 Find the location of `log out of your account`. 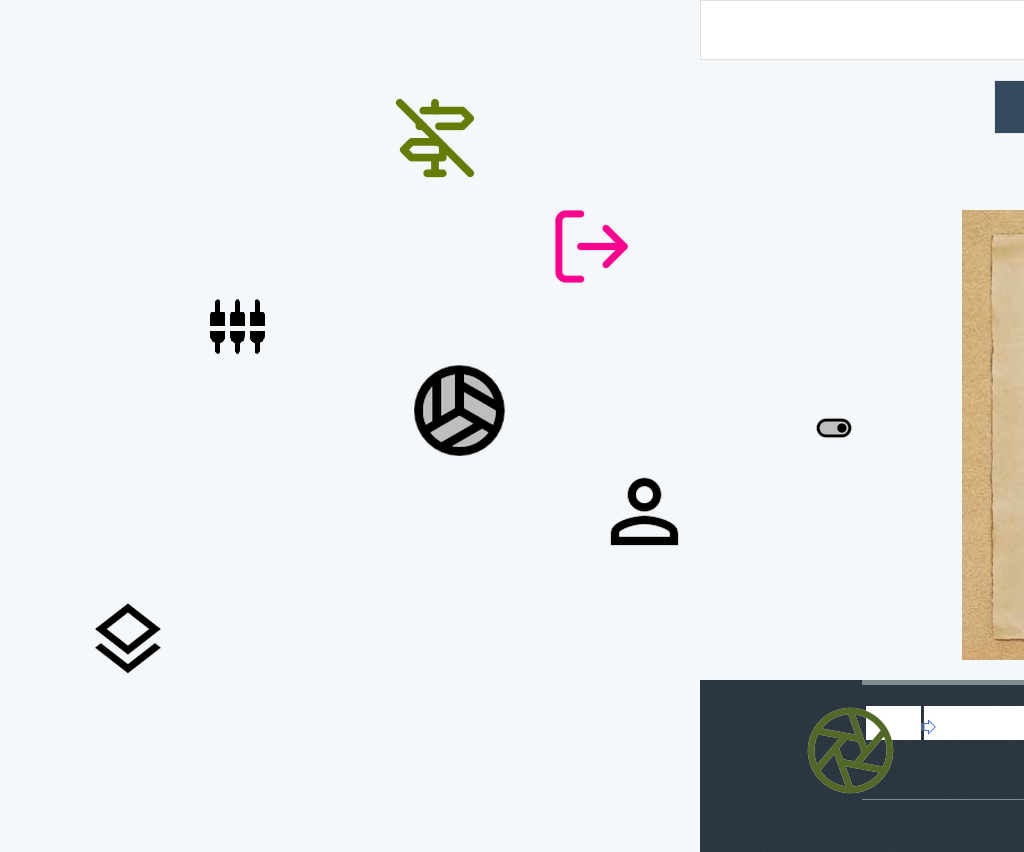

log out of your account is located at coordinates (591, 246).